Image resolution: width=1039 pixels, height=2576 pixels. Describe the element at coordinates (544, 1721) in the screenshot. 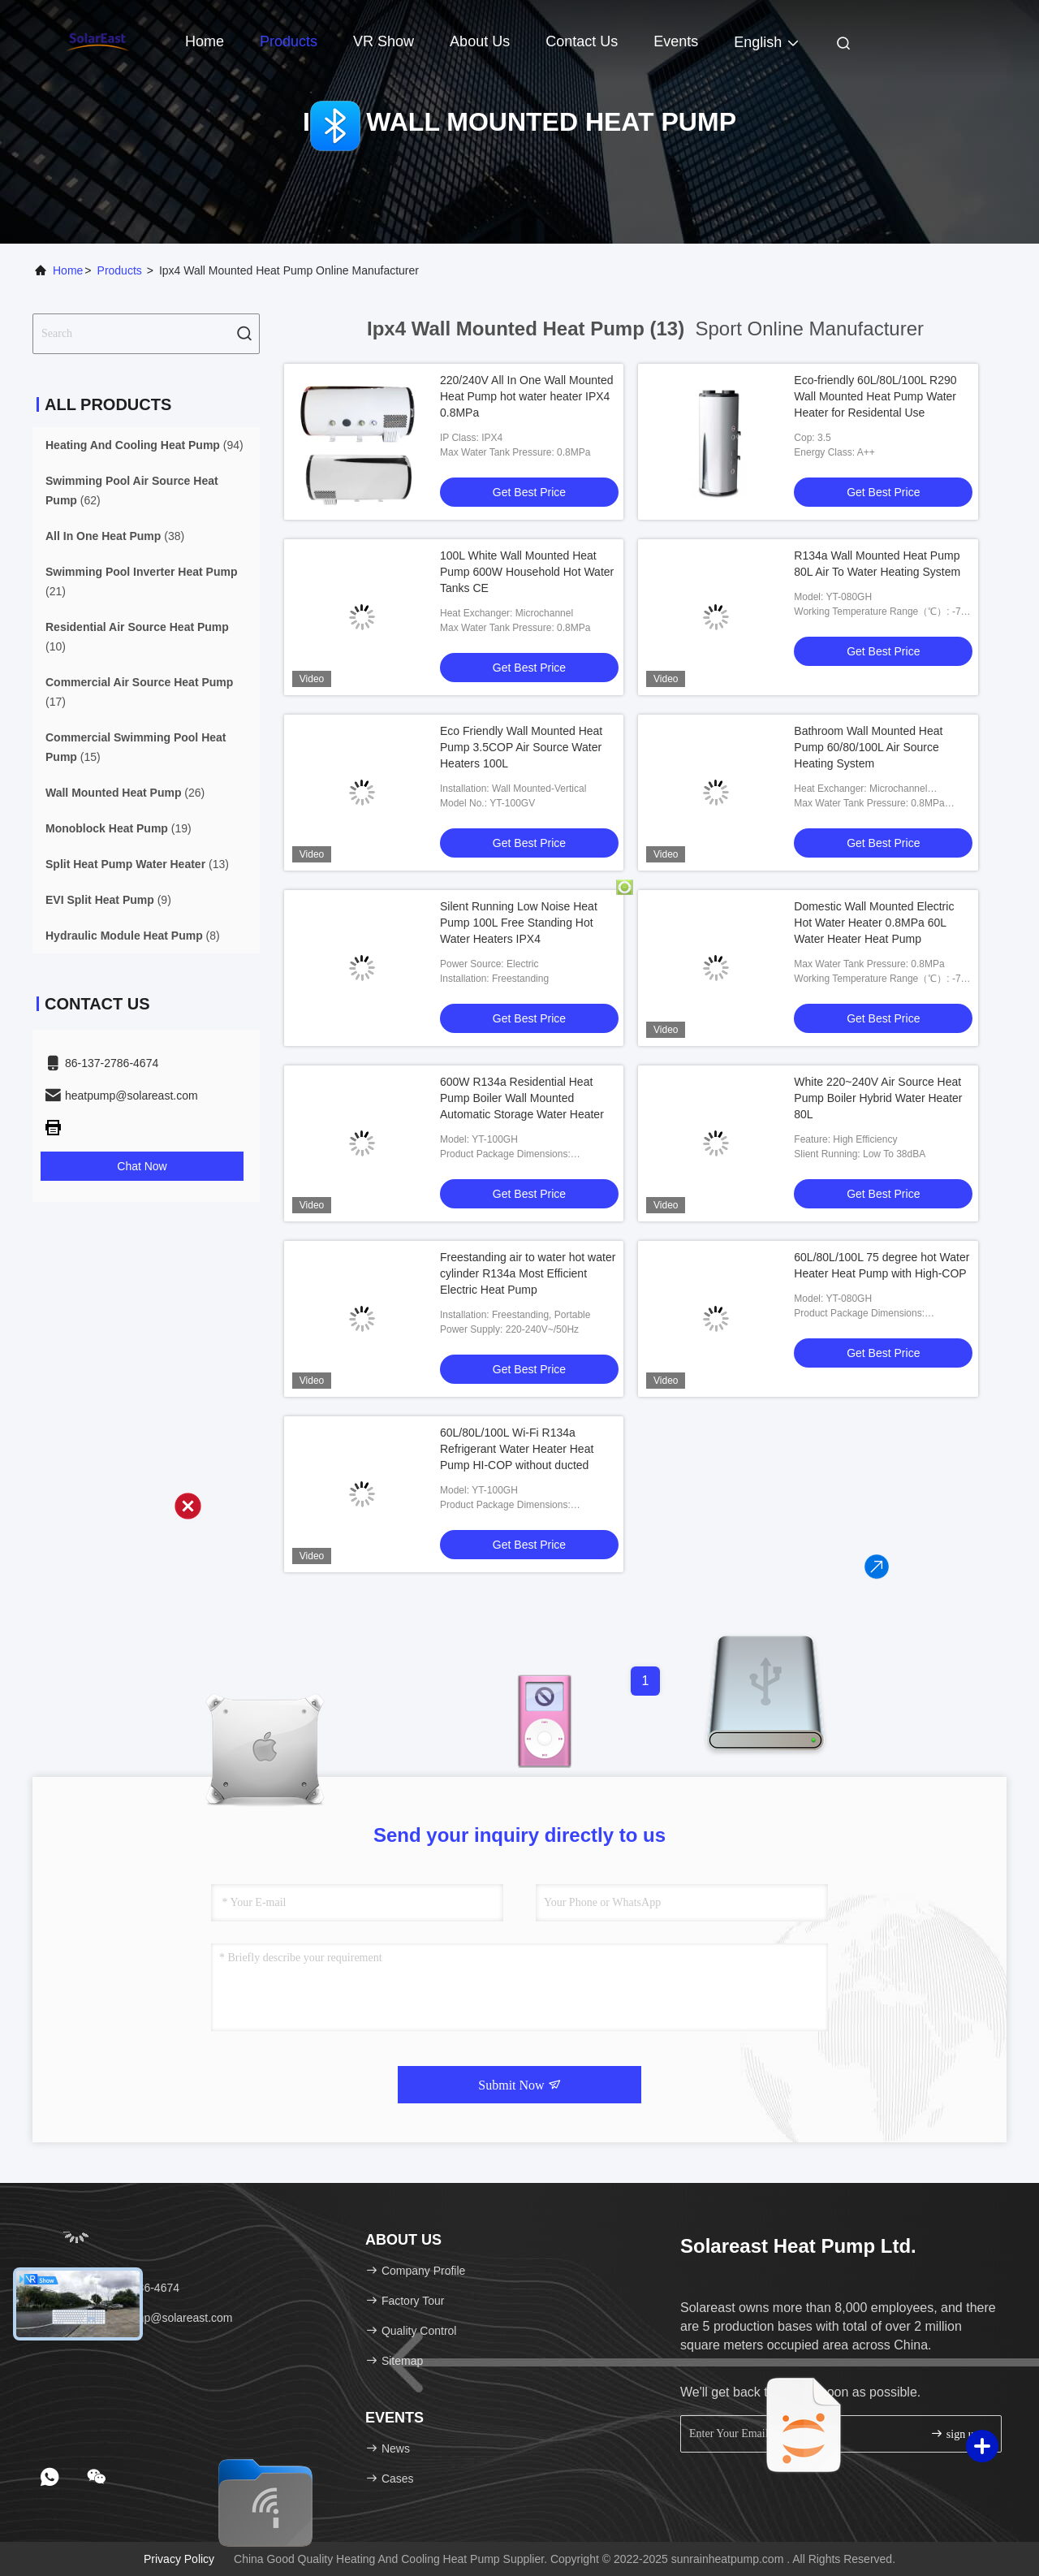

I see `iPod mini device in pink color` at that location.